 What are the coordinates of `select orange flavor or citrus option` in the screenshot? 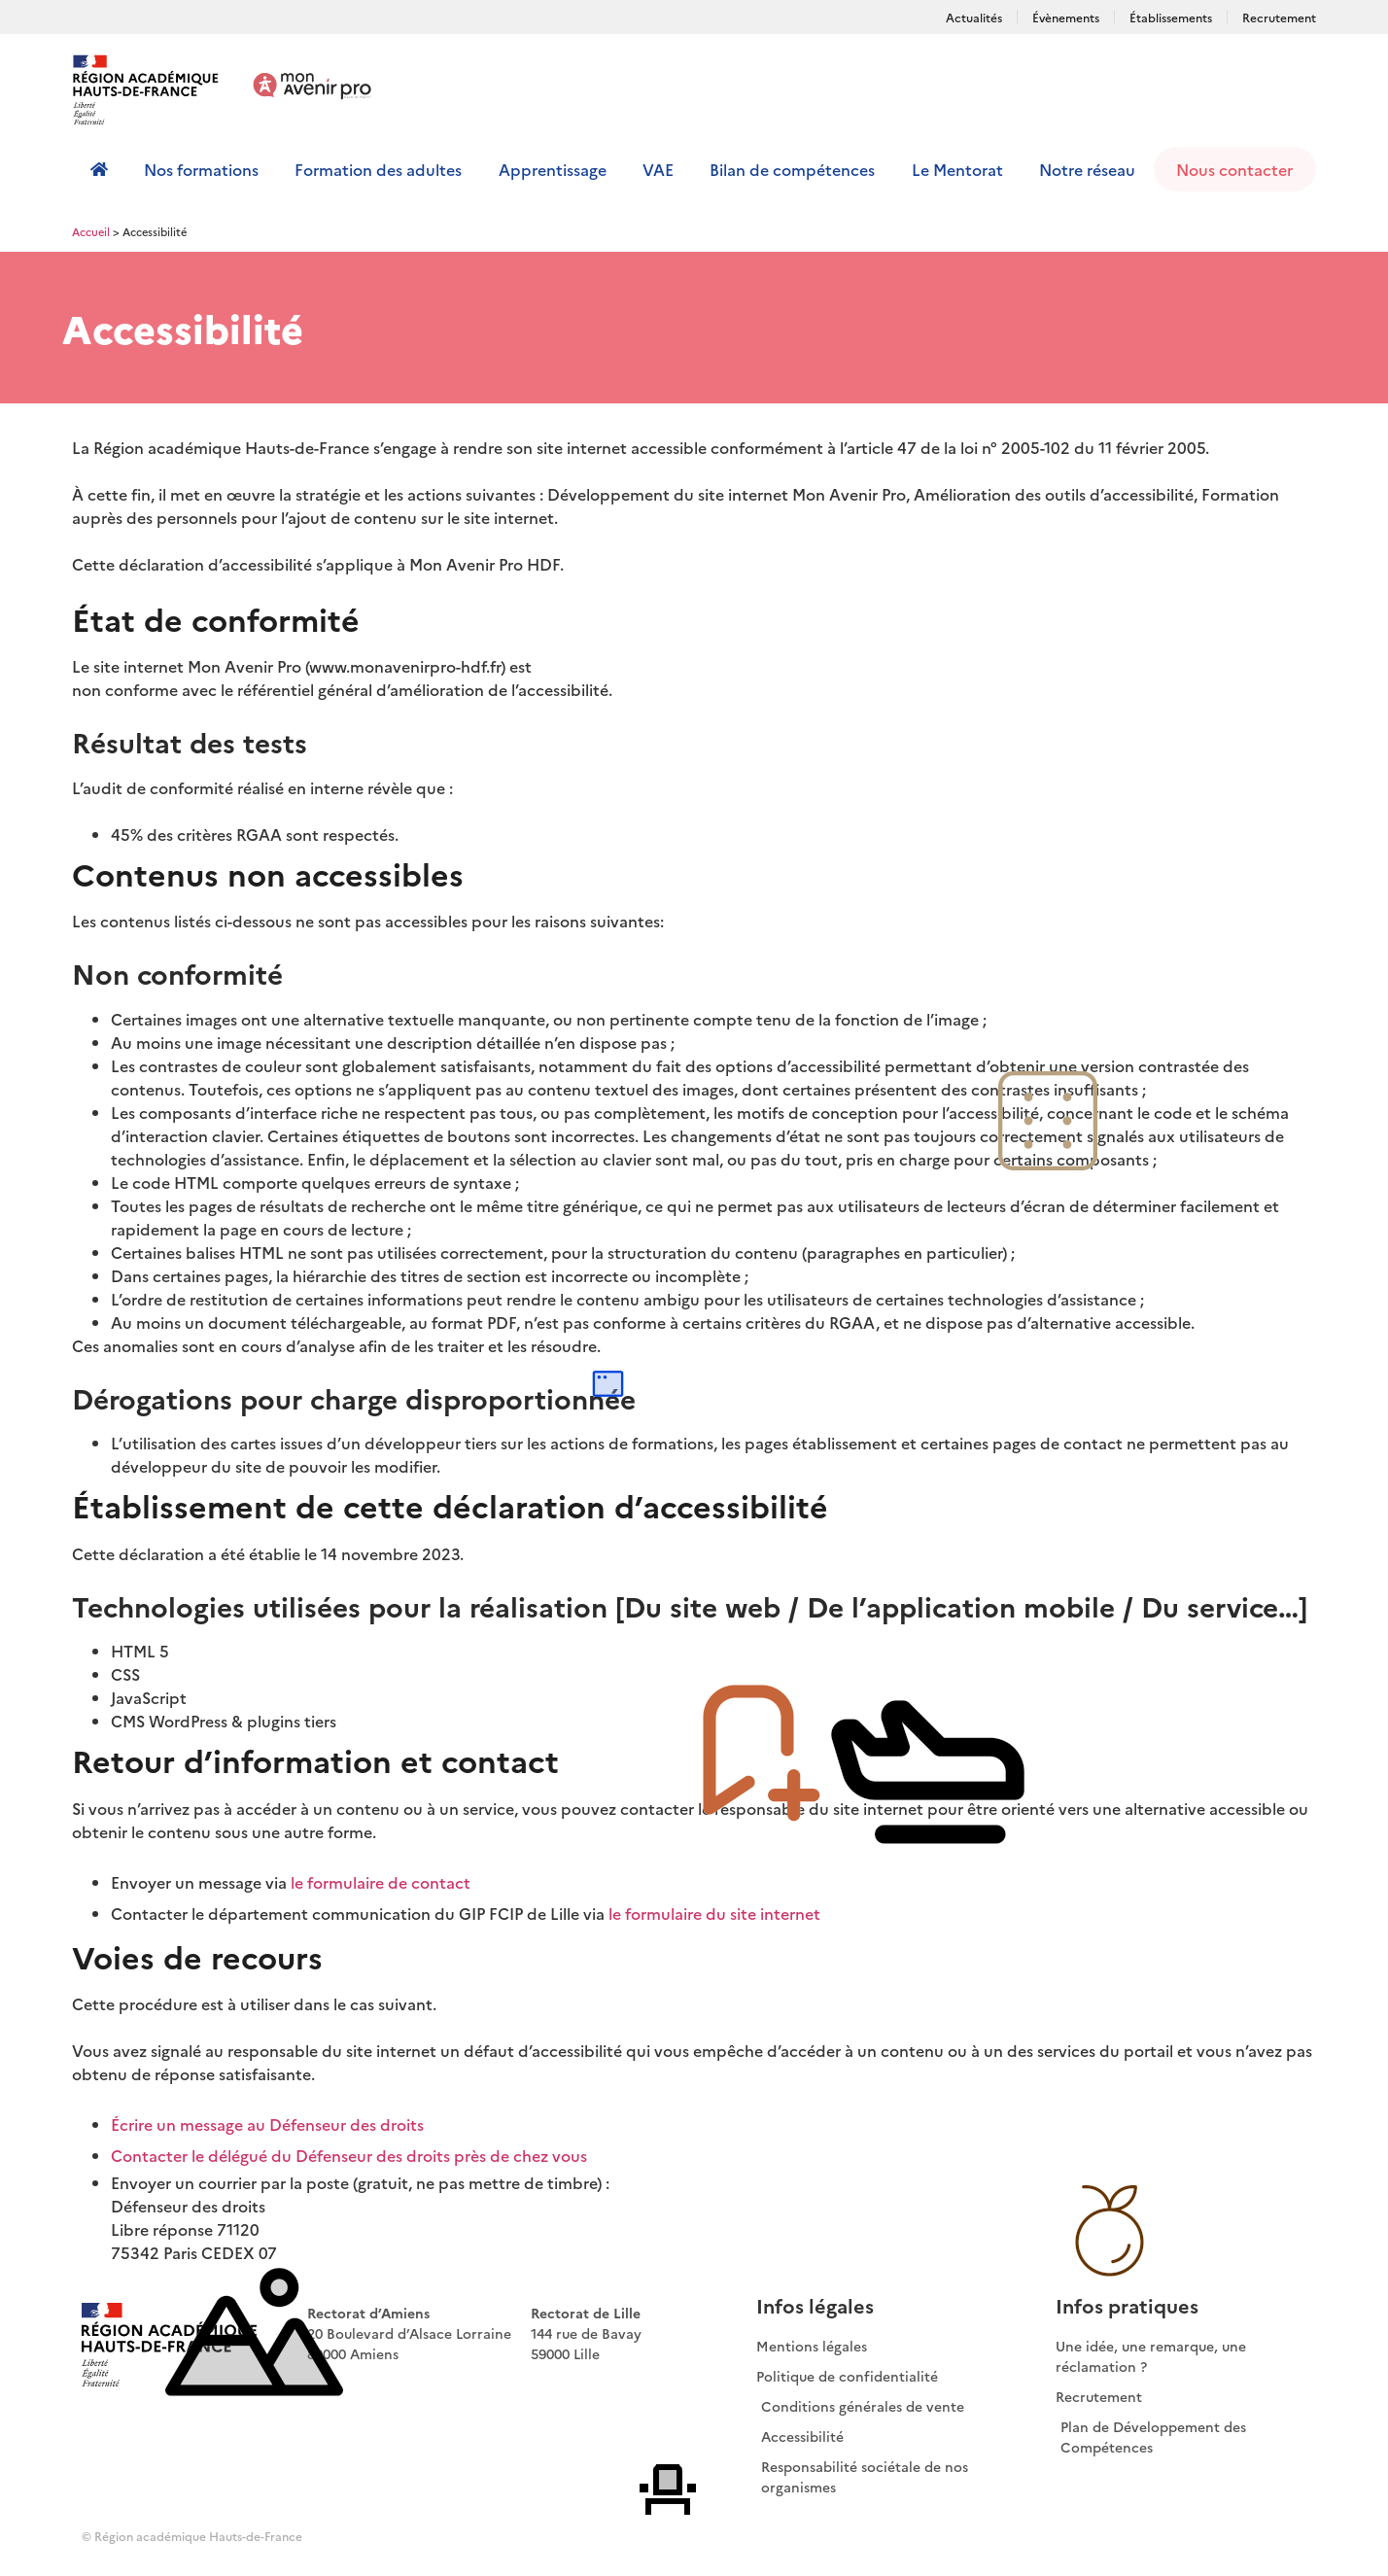 It's located at (1109, 2232).